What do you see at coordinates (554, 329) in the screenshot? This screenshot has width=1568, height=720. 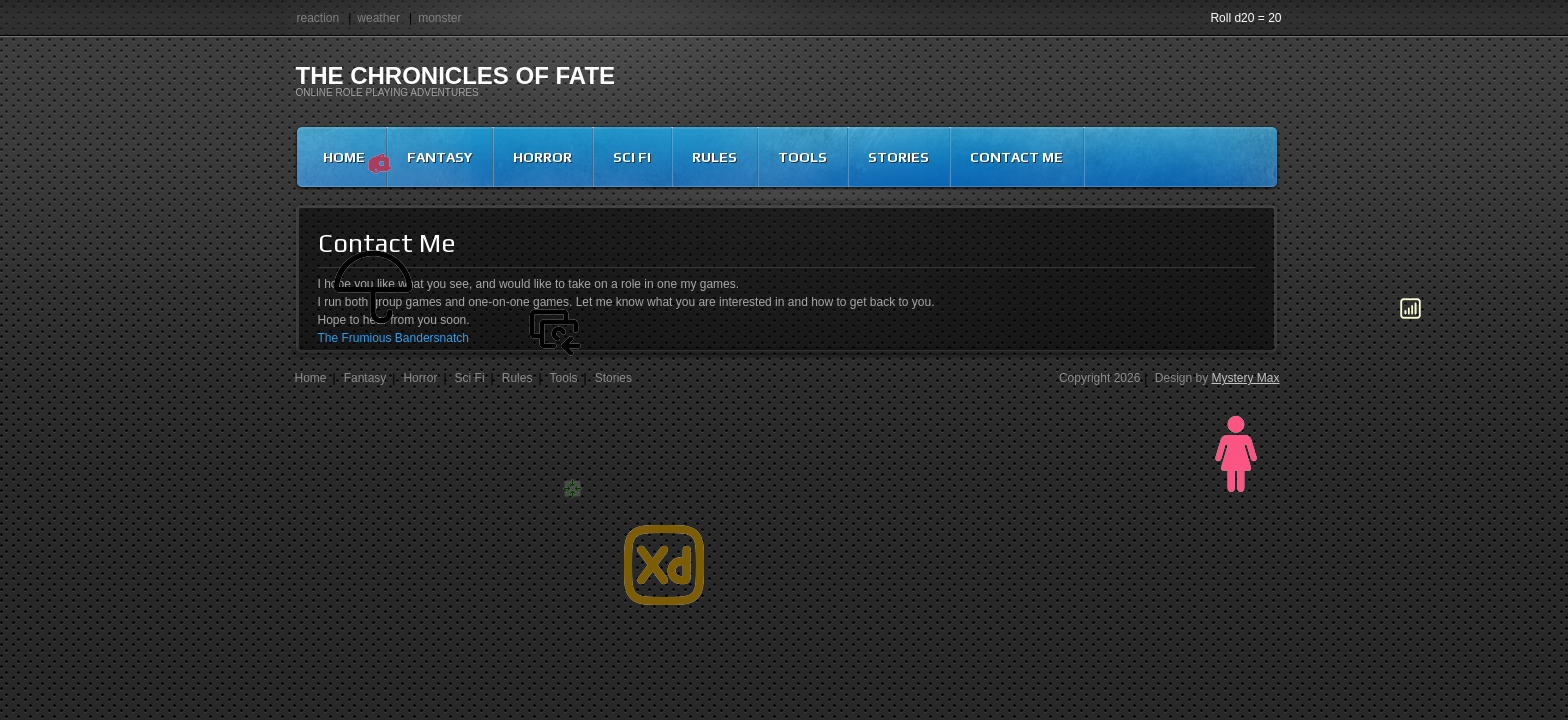 I see `request a refund or money back` at bounding box center [554, 329].